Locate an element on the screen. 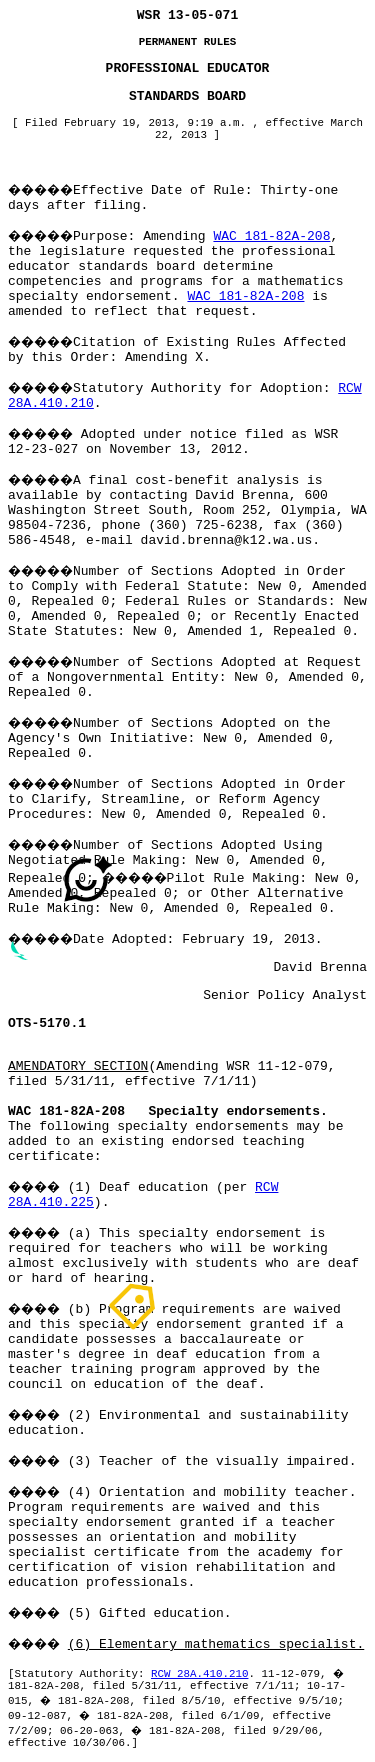  view or apply a price tag to an item is located at coordinates (132, 1305).